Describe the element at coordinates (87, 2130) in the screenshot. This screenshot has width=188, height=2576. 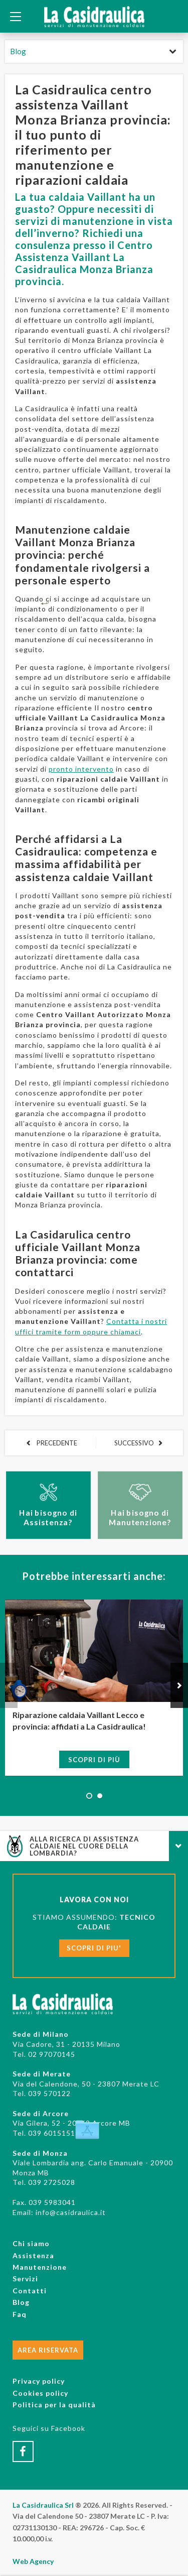
I see `open the applications folder` at that location.